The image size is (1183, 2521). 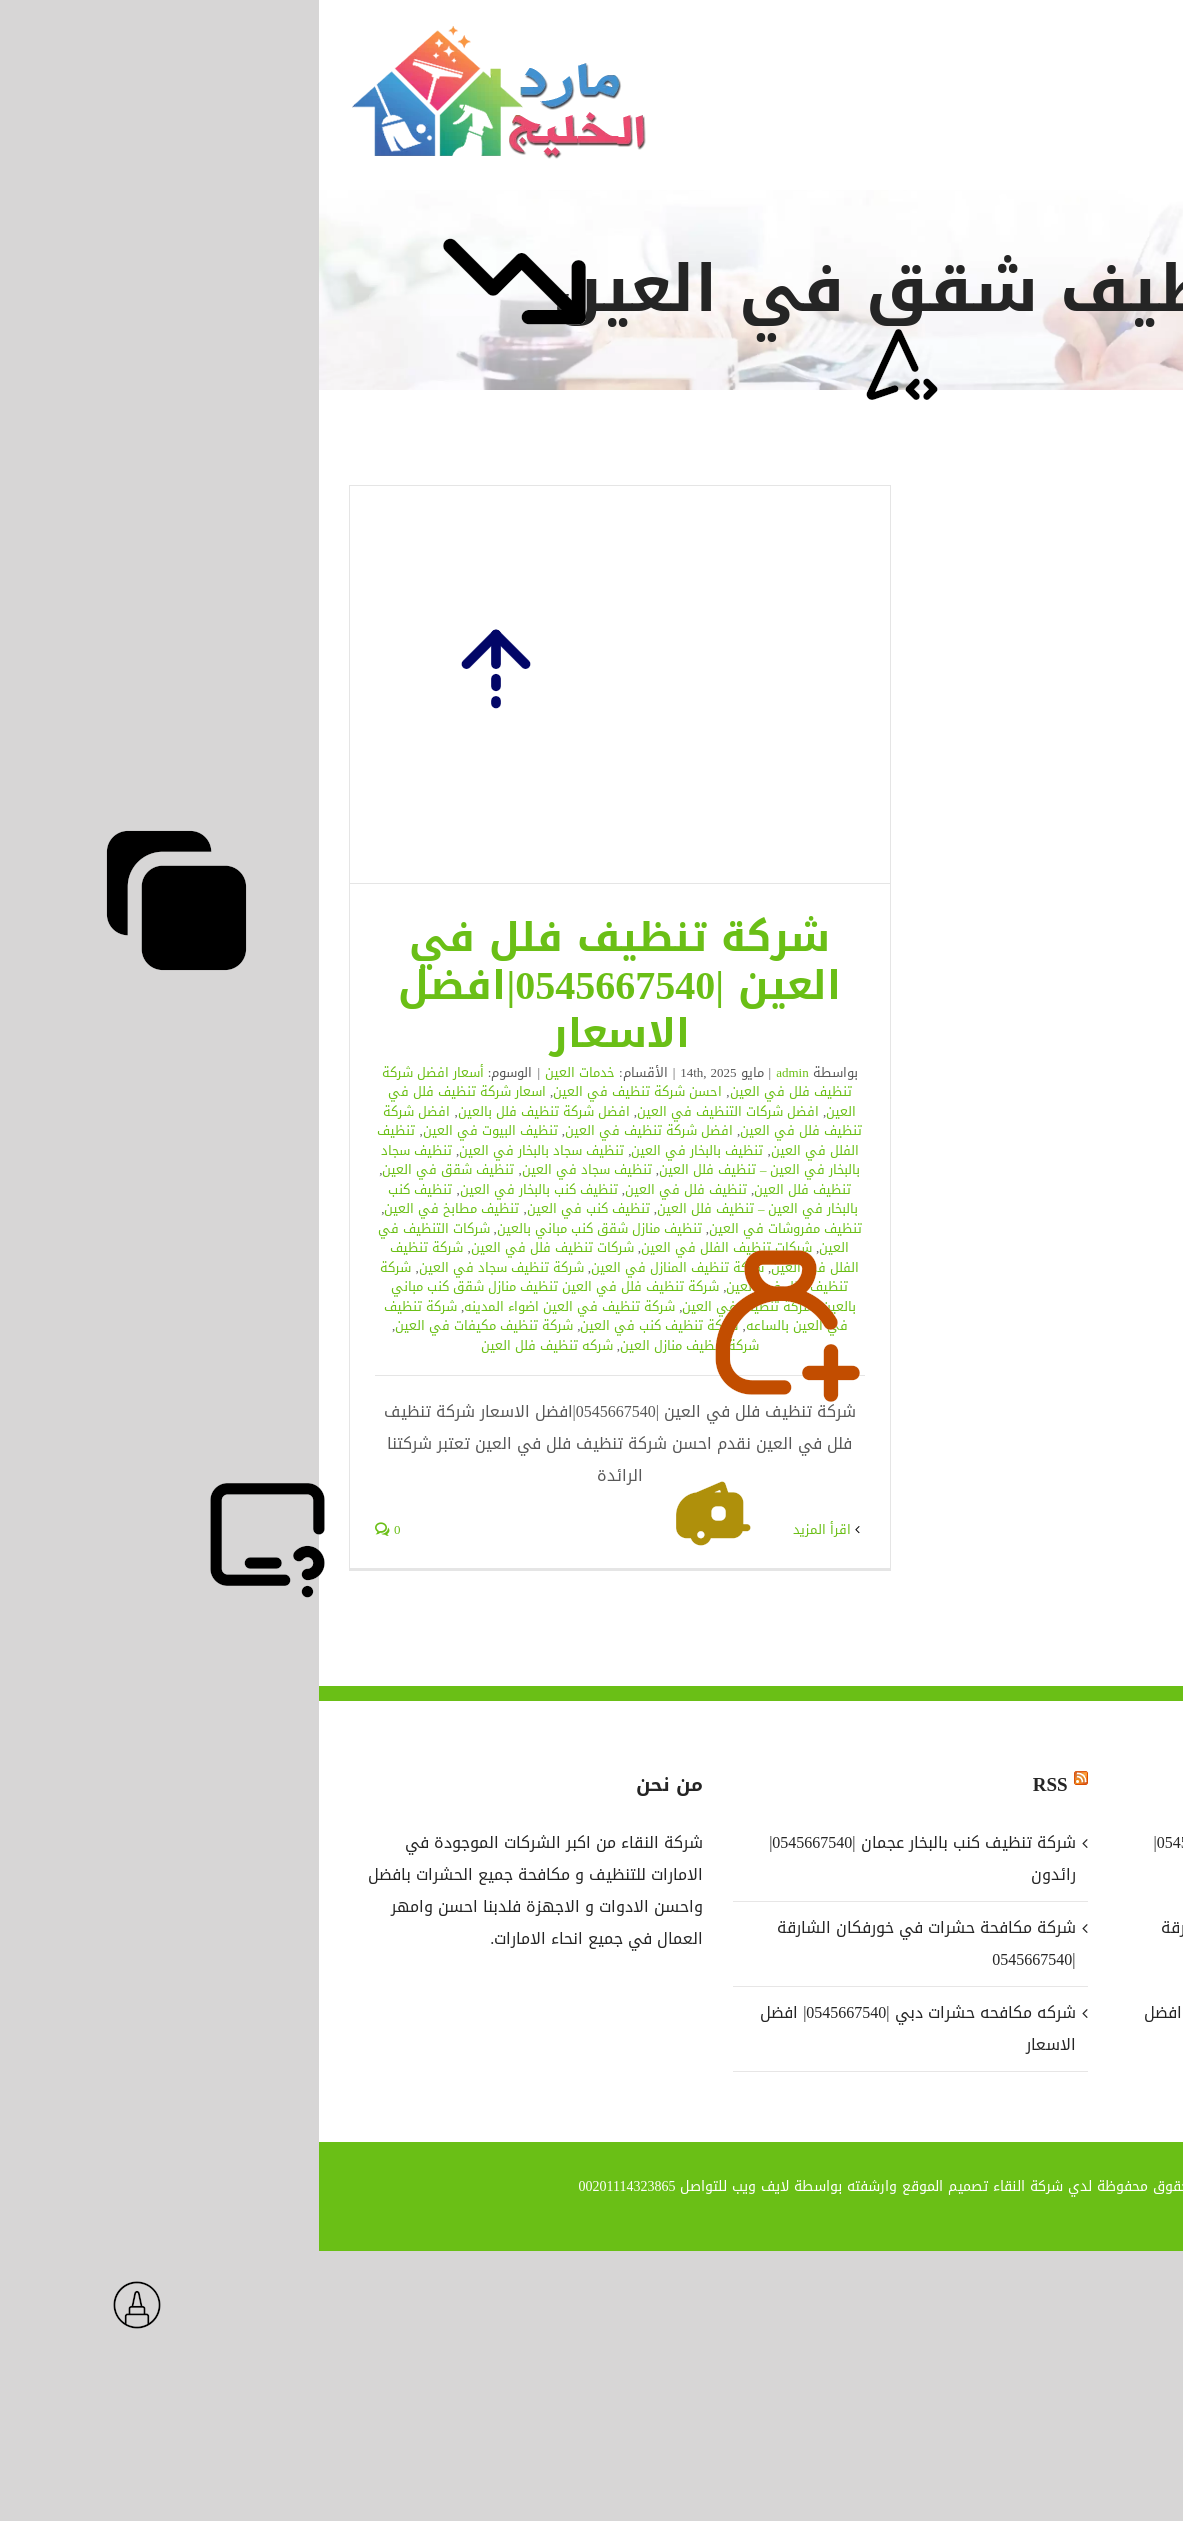 What do you see at coordinates (137, 2305) in the screenshot?
I see `marker or highlighter tool` at bounding box center [137, 2305].